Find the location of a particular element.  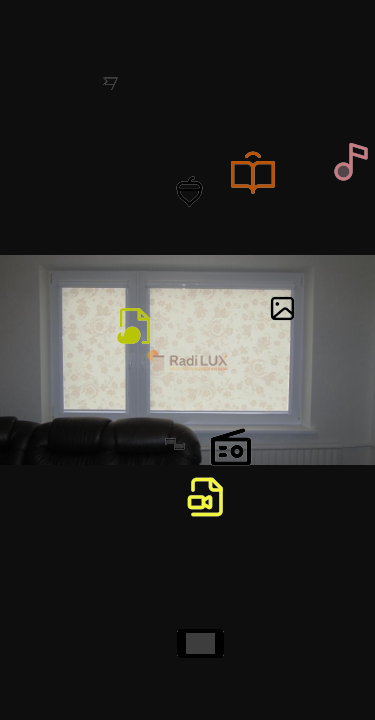

open radio or audio streaming is located at coordinates (231, 450).